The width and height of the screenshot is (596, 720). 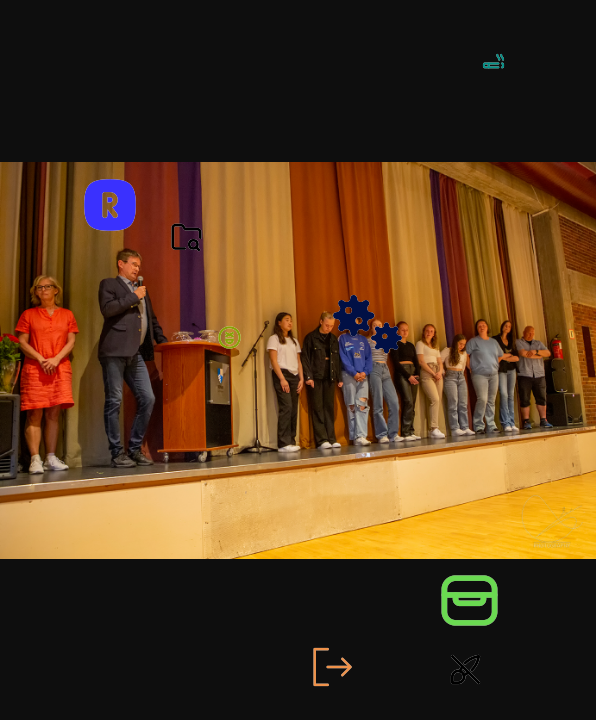 I want to click on indicates a designated smoking area, so click(x=493, y=63).